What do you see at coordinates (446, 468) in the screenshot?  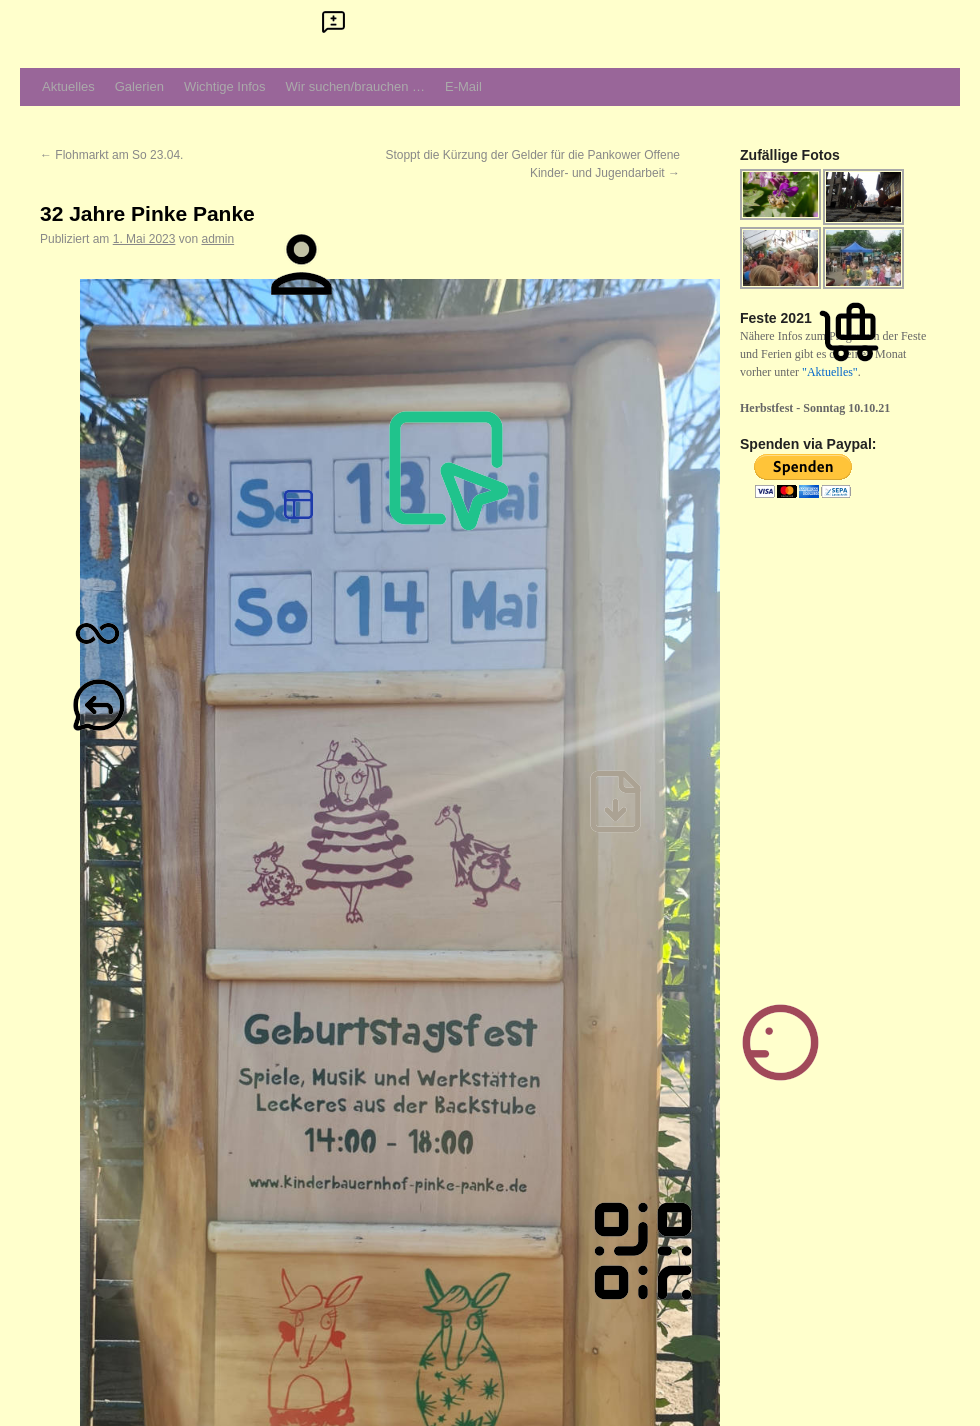 I see `select or interact with an element` at bounding box center [446, 468].